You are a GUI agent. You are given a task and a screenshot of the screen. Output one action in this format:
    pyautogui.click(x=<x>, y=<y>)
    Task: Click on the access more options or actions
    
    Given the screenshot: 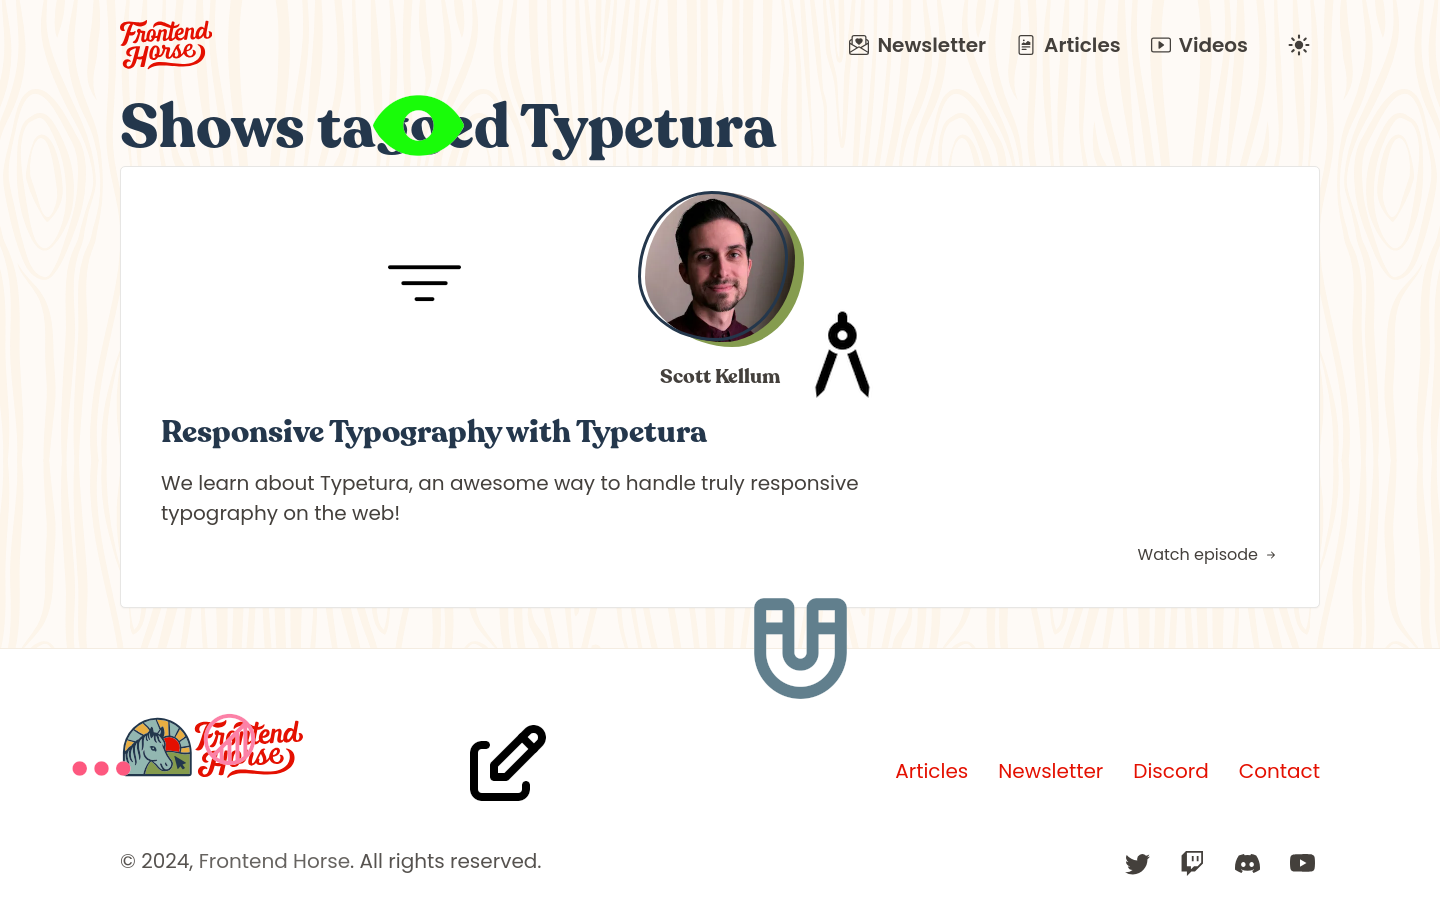 What is the action you would take?
    pyautogui.click(x=101, y=768)
    